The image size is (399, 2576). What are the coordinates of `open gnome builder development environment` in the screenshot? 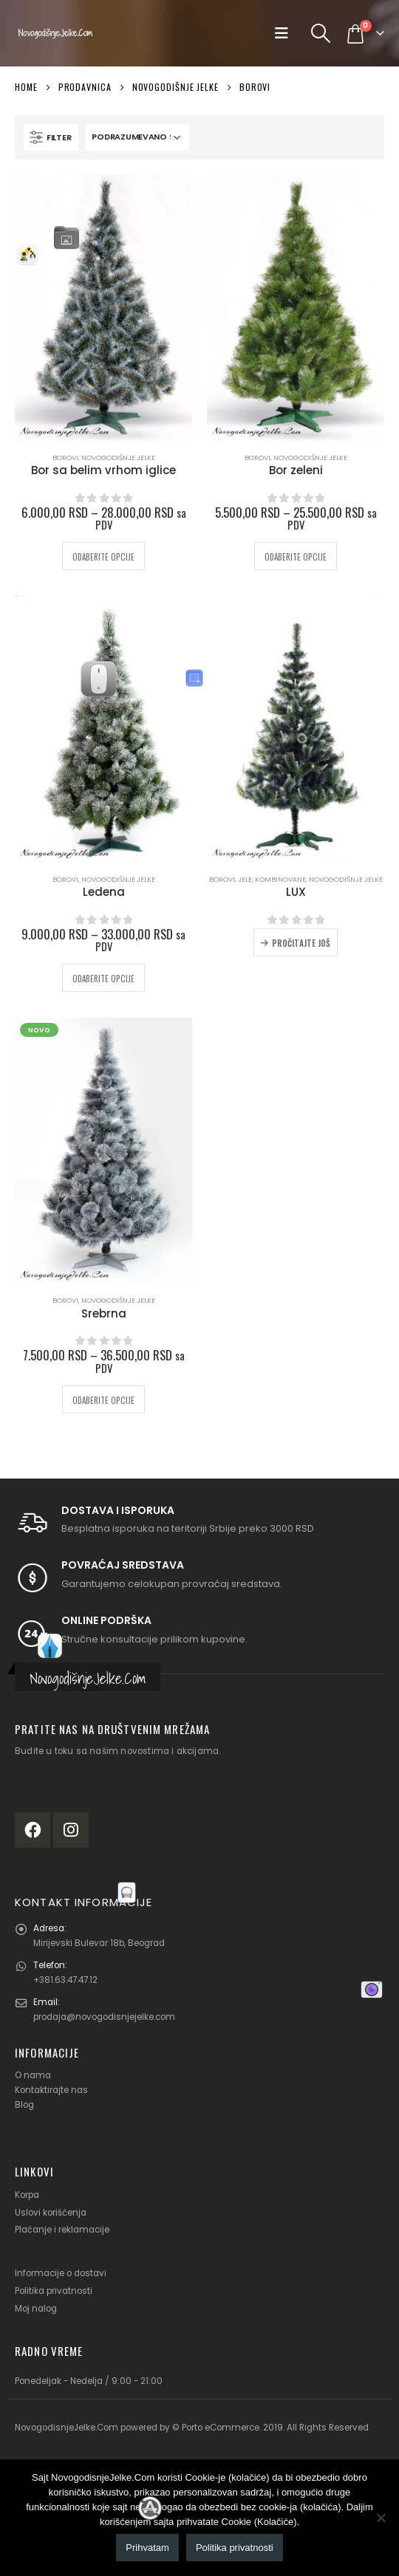 It's located at (27, 254).